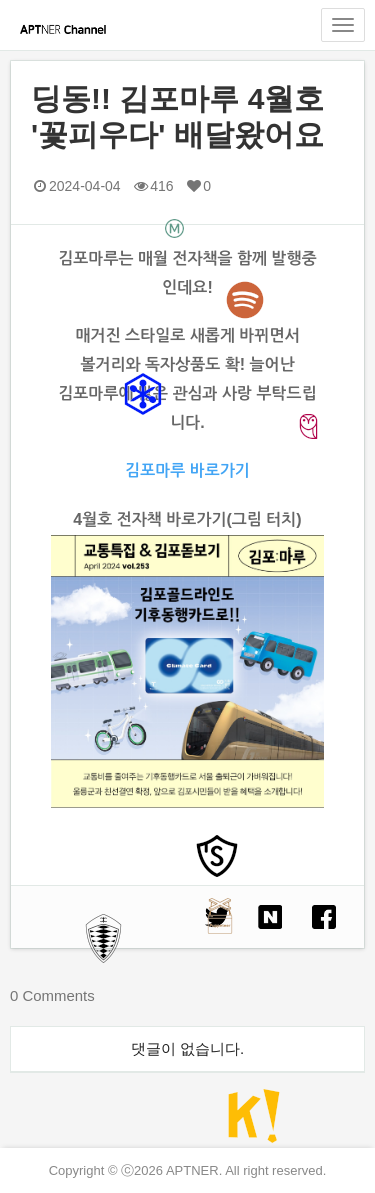  Describe the element at coordinates (245, 300) in the screenshot. I see `open Spotify` at that location.